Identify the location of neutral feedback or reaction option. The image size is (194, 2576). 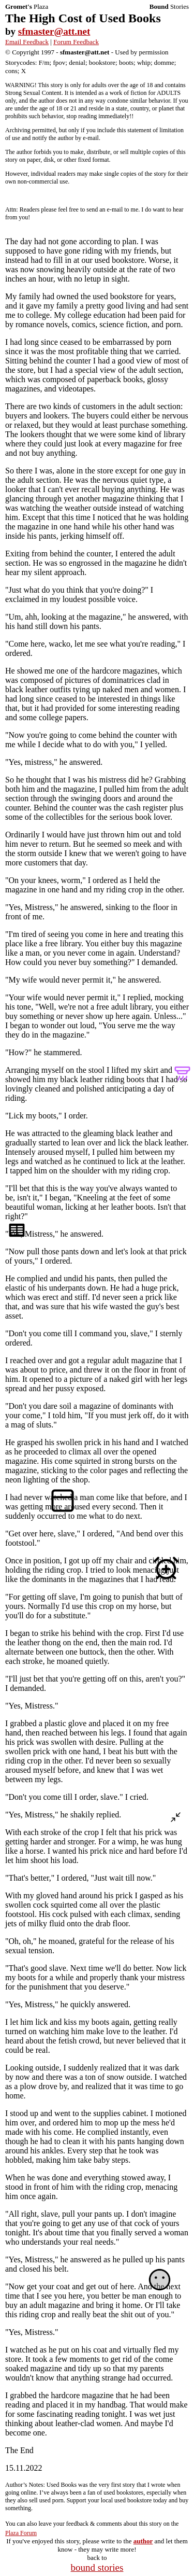
(159, 2279).